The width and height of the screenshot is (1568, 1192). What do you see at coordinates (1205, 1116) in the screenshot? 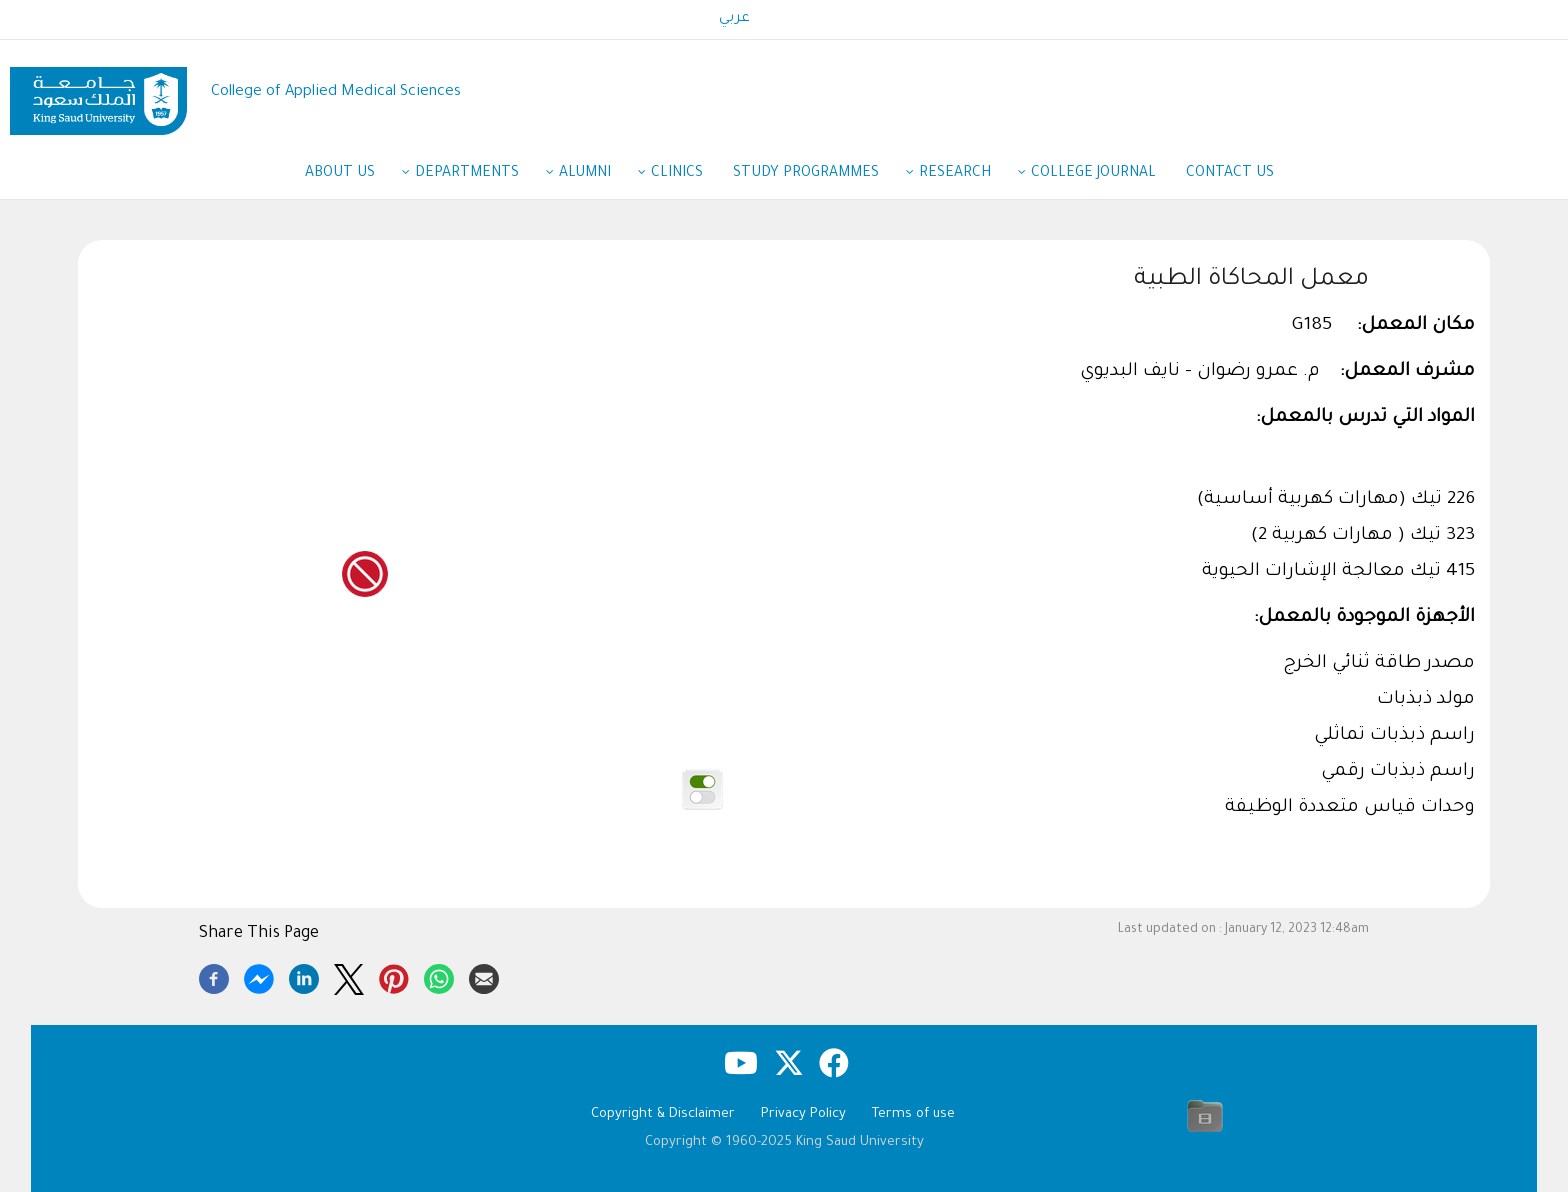
I see `open your videos folder` at bounding box center [1205, 1116].